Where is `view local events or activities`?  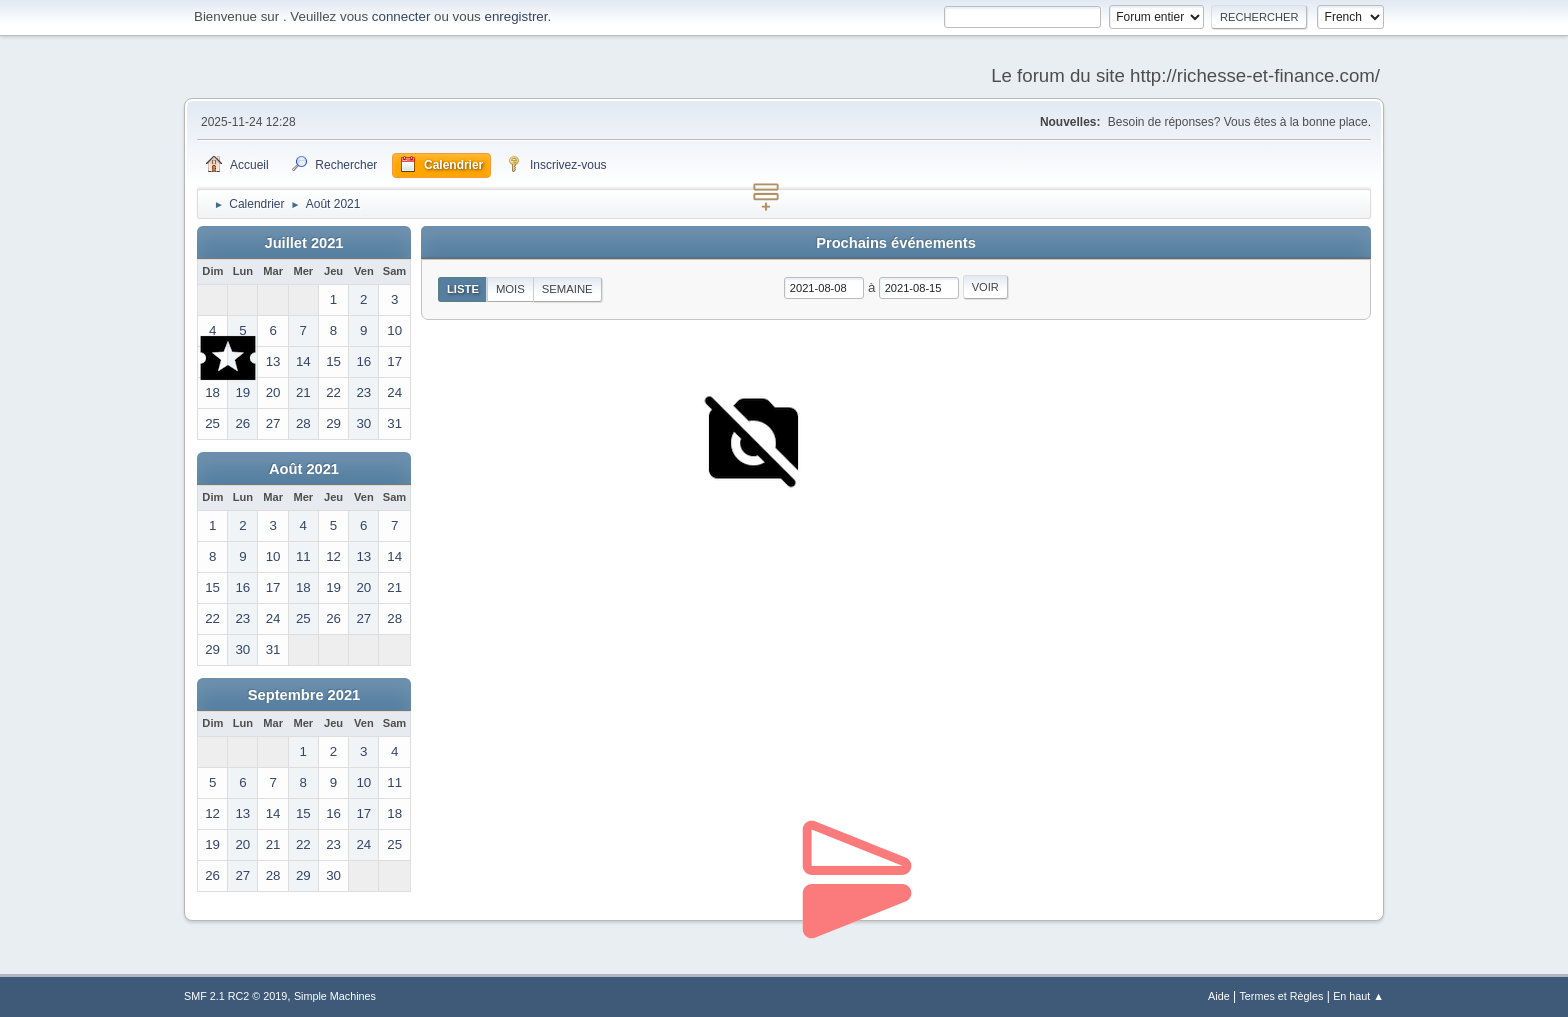 view local events or activities is located at coordinates (228, 358).